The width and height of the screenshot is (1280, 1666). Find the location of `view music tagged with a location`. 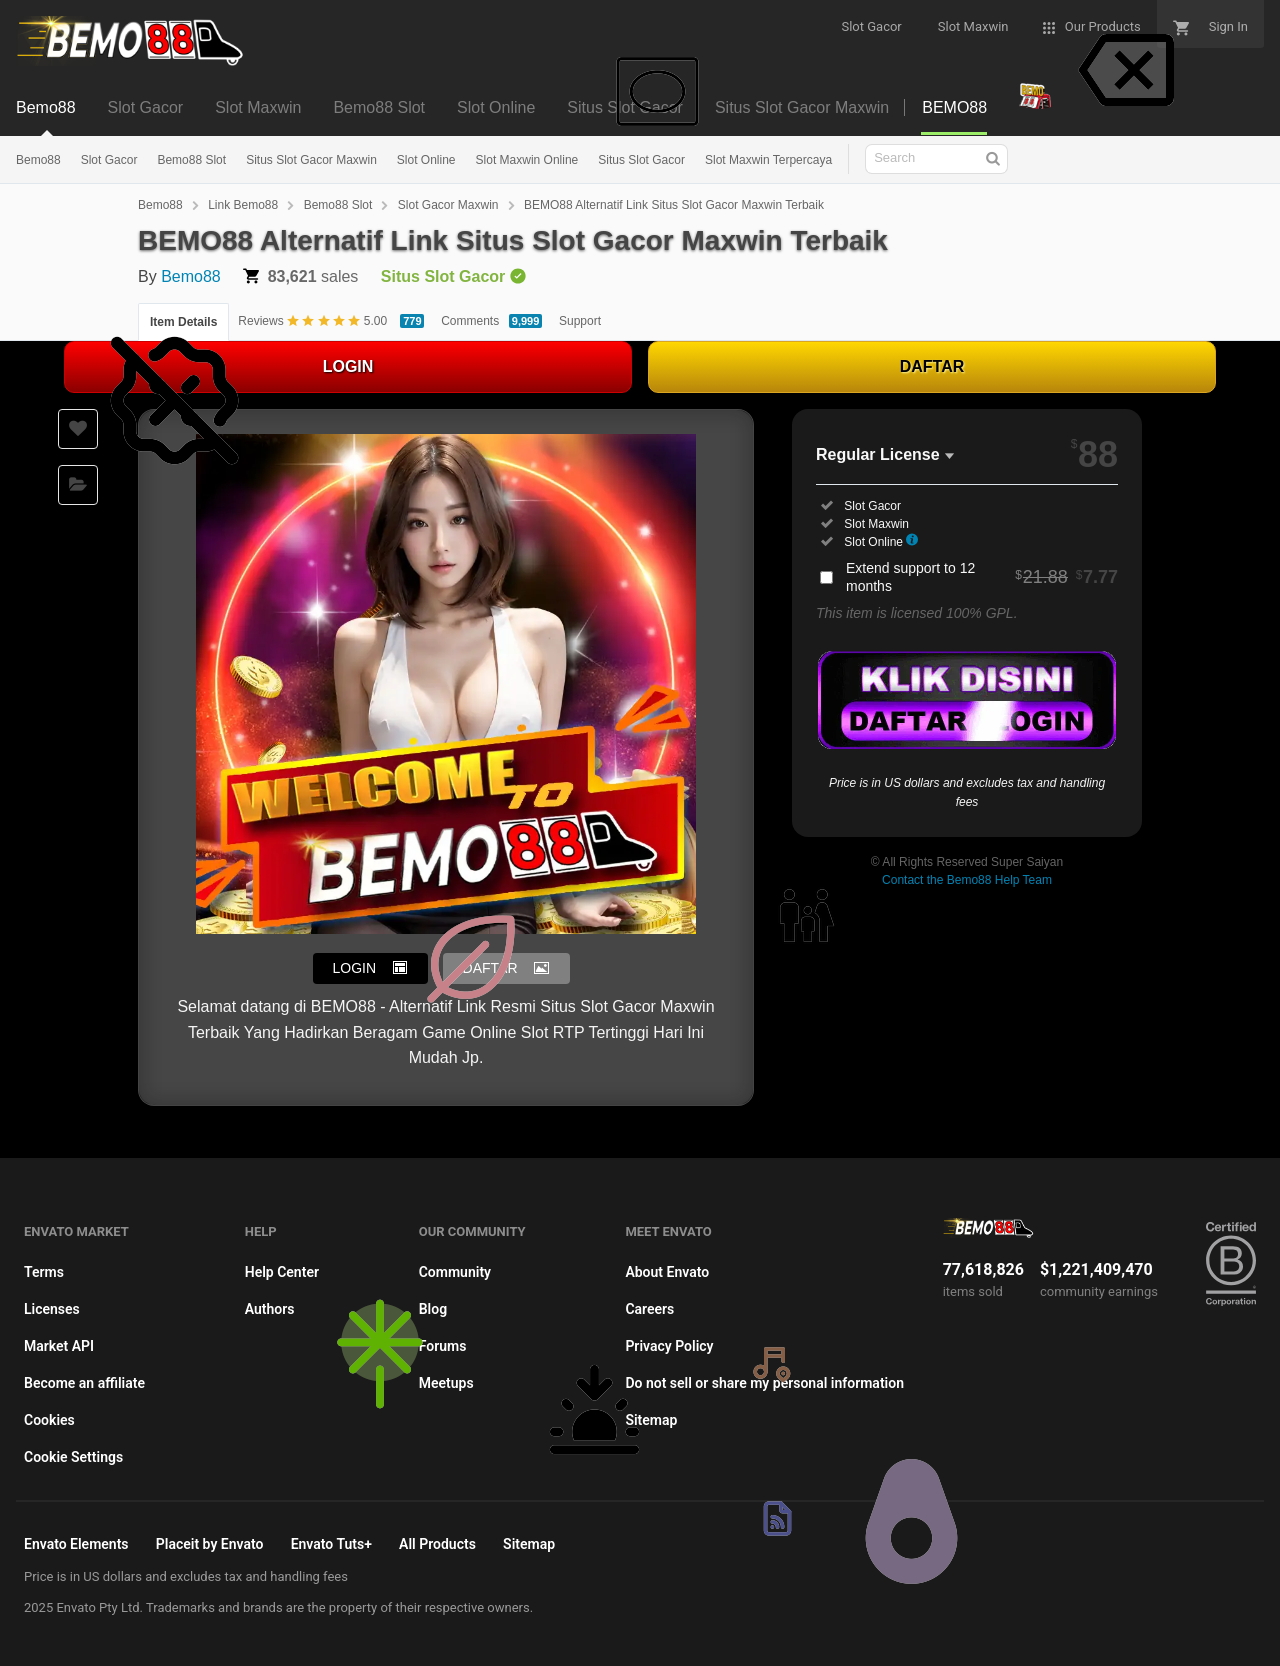

view music tagged with a location is located at coordinates (771, 1363).